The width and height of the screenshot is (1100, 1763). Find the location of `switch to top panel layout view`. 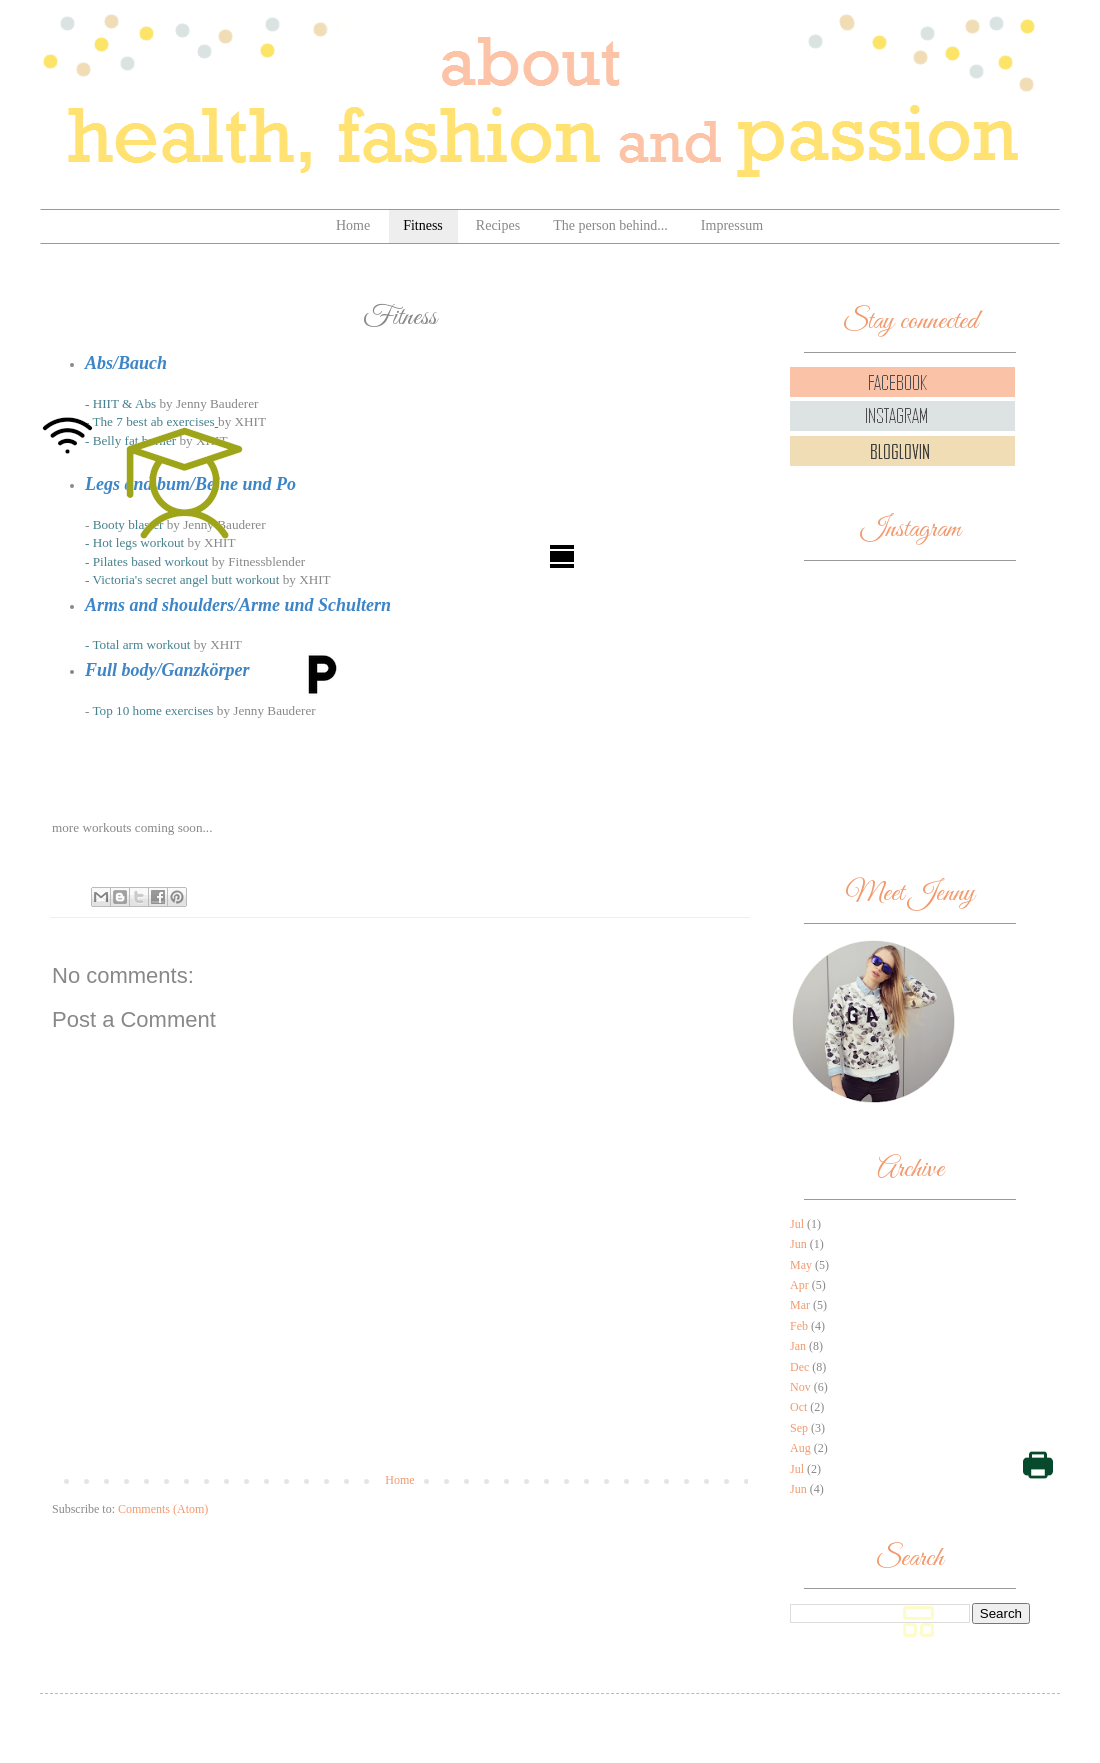

switch to top panel layout view is located at coordinates (918, 1621).